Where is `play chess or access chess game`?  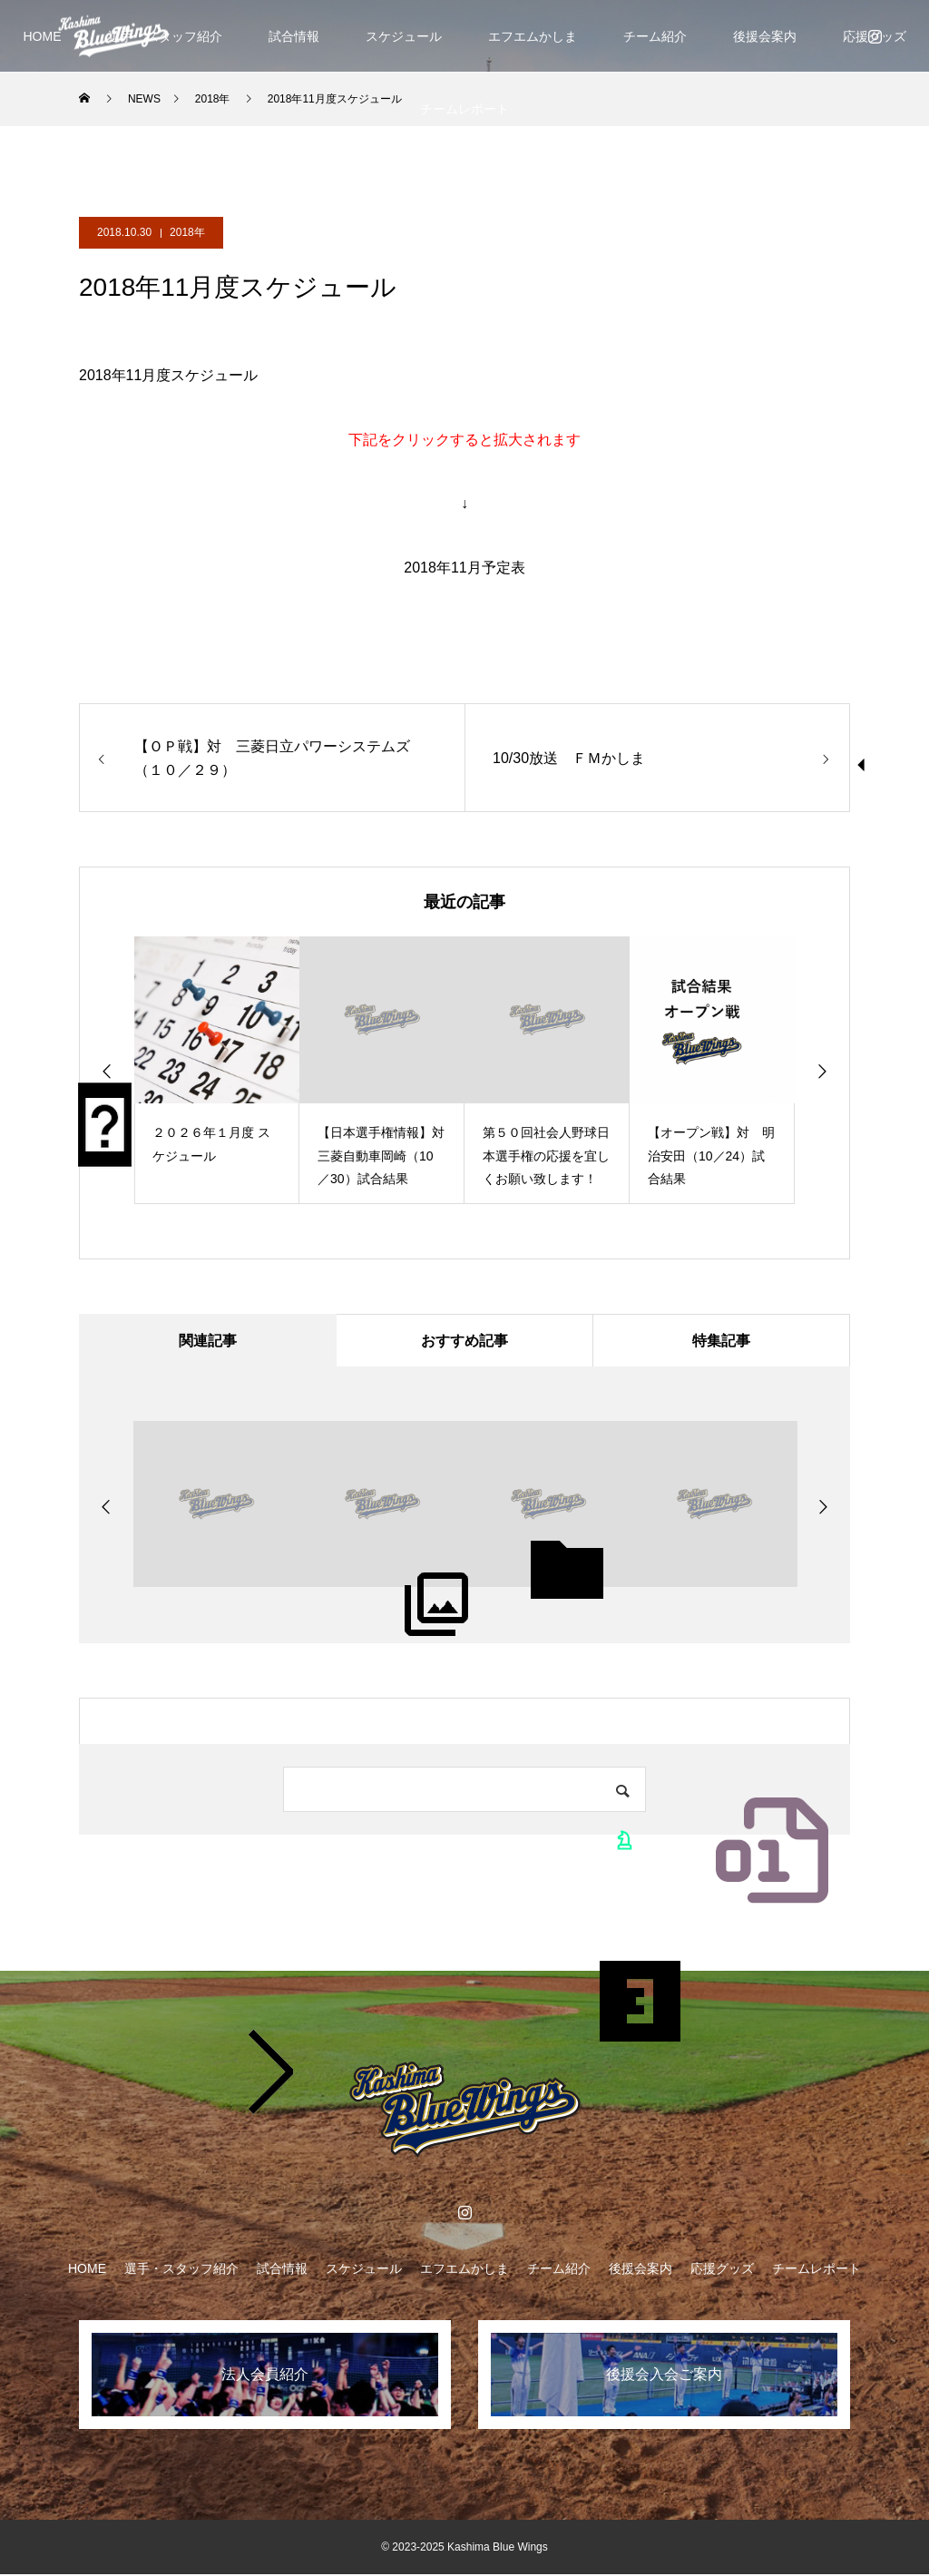 play chess or access chess game is located at coordinates (624, 1840).